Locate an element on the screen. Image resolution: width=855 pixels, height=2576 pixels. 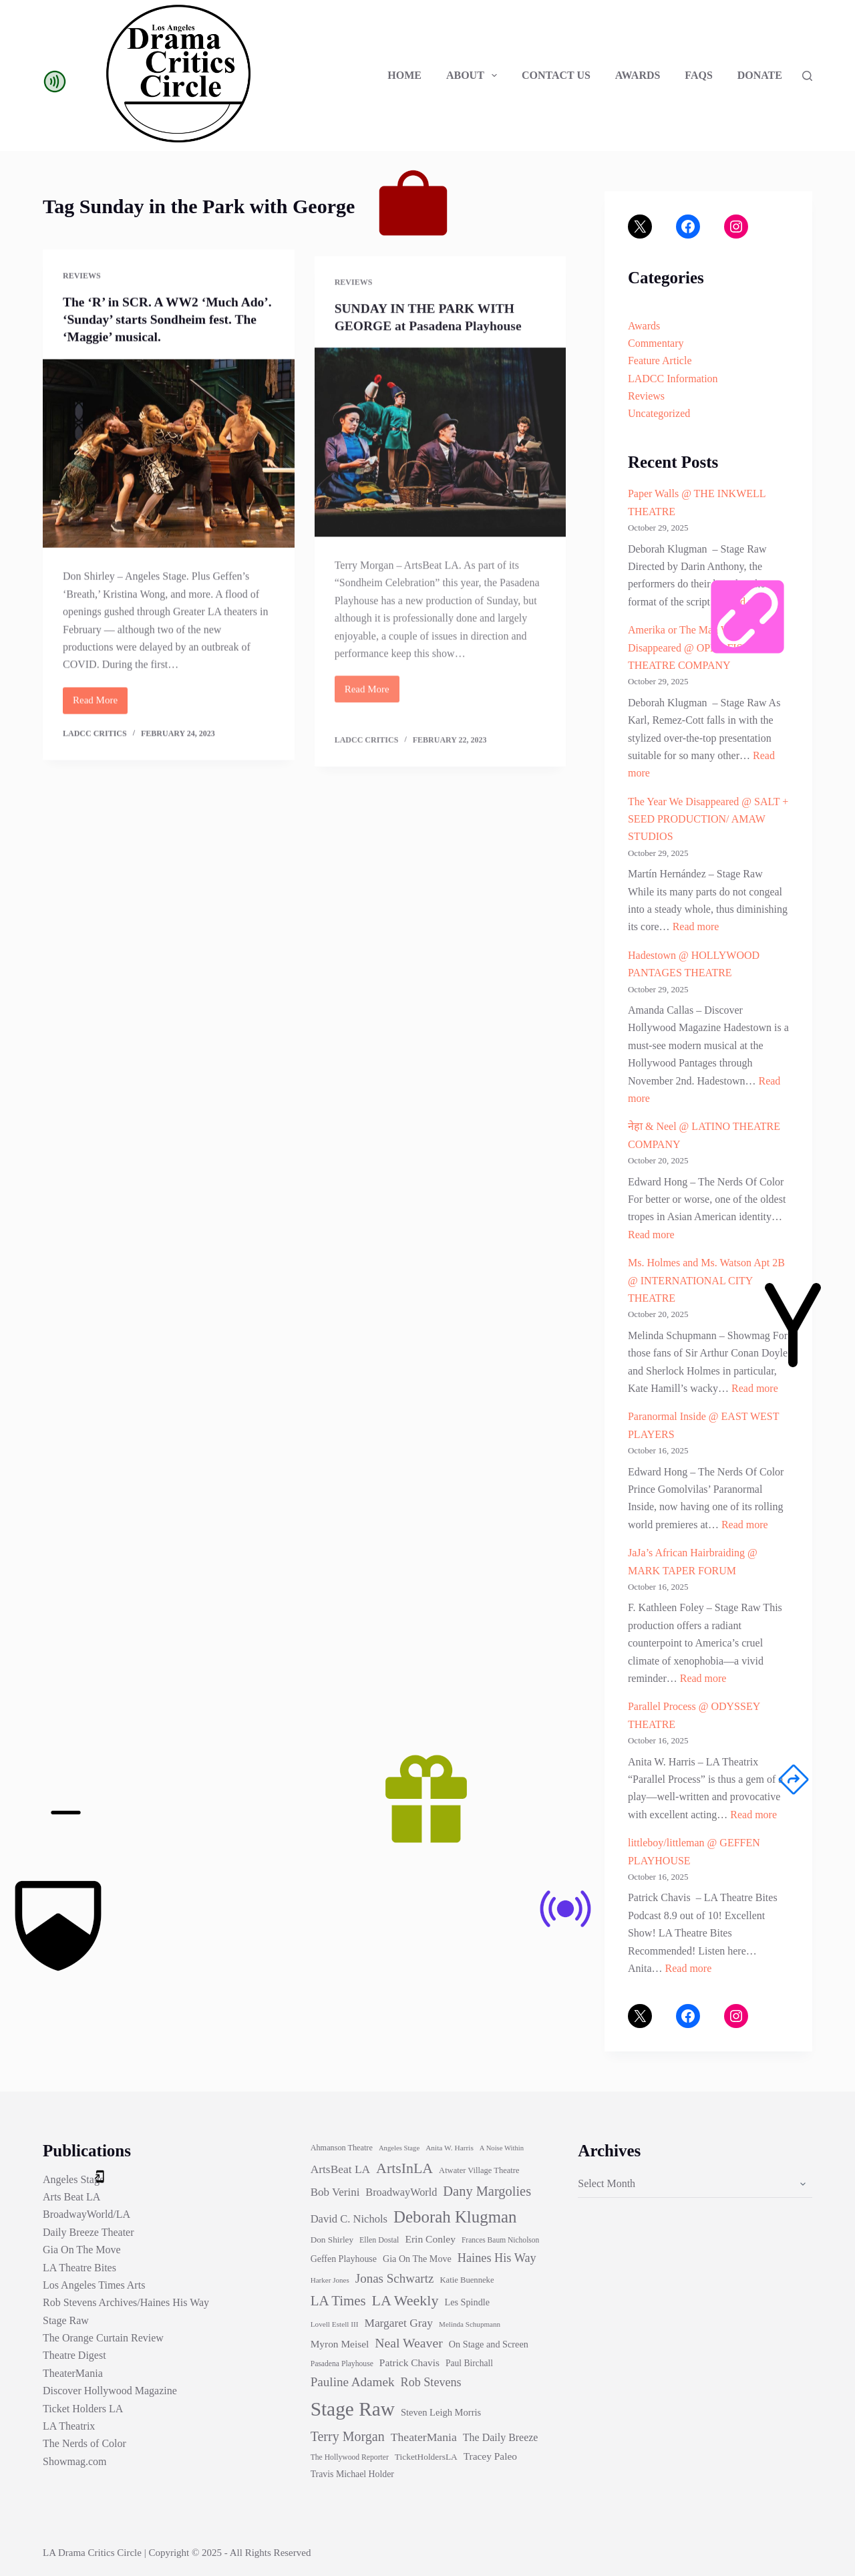
the letter Y character or text element is located at coordinates (793, 1325).